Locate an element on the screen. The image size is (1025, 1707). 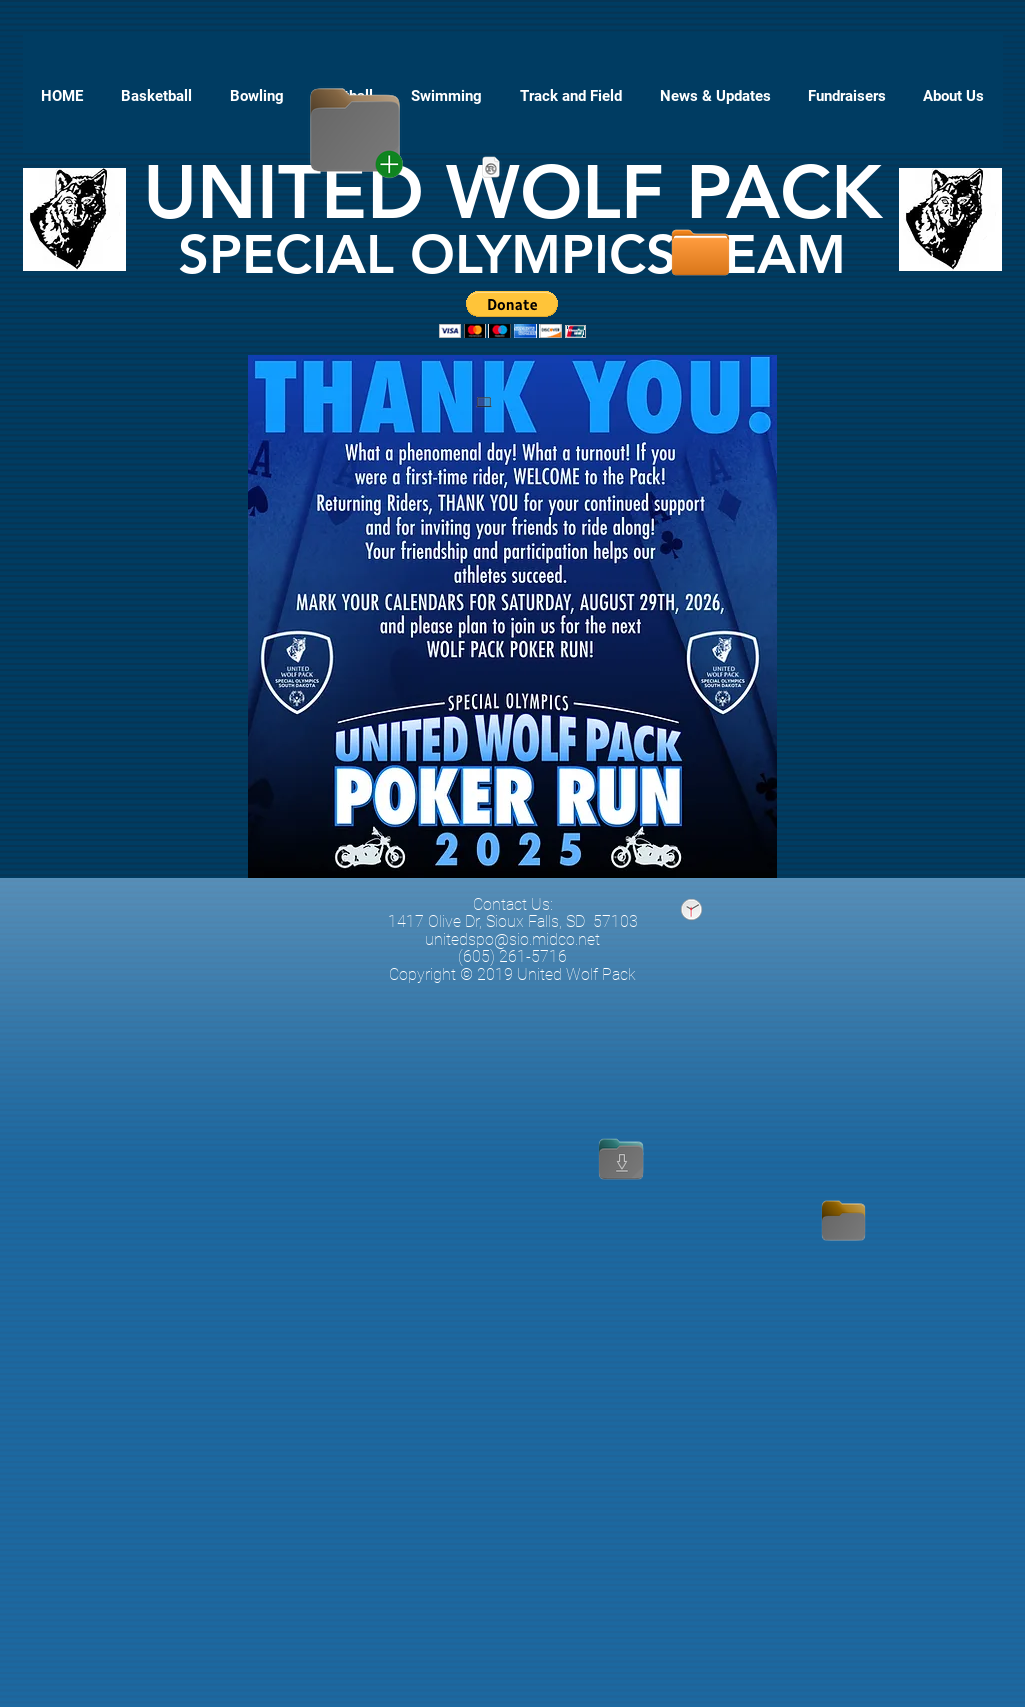
open folder to view contents is located at coordinates (700, 252).